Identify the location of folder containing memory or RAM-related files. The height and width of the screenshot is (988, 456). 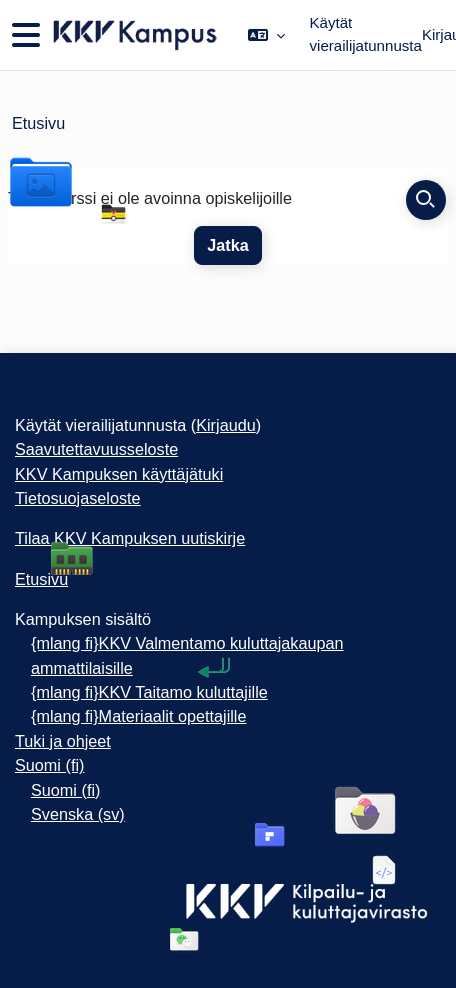
(71, 559).